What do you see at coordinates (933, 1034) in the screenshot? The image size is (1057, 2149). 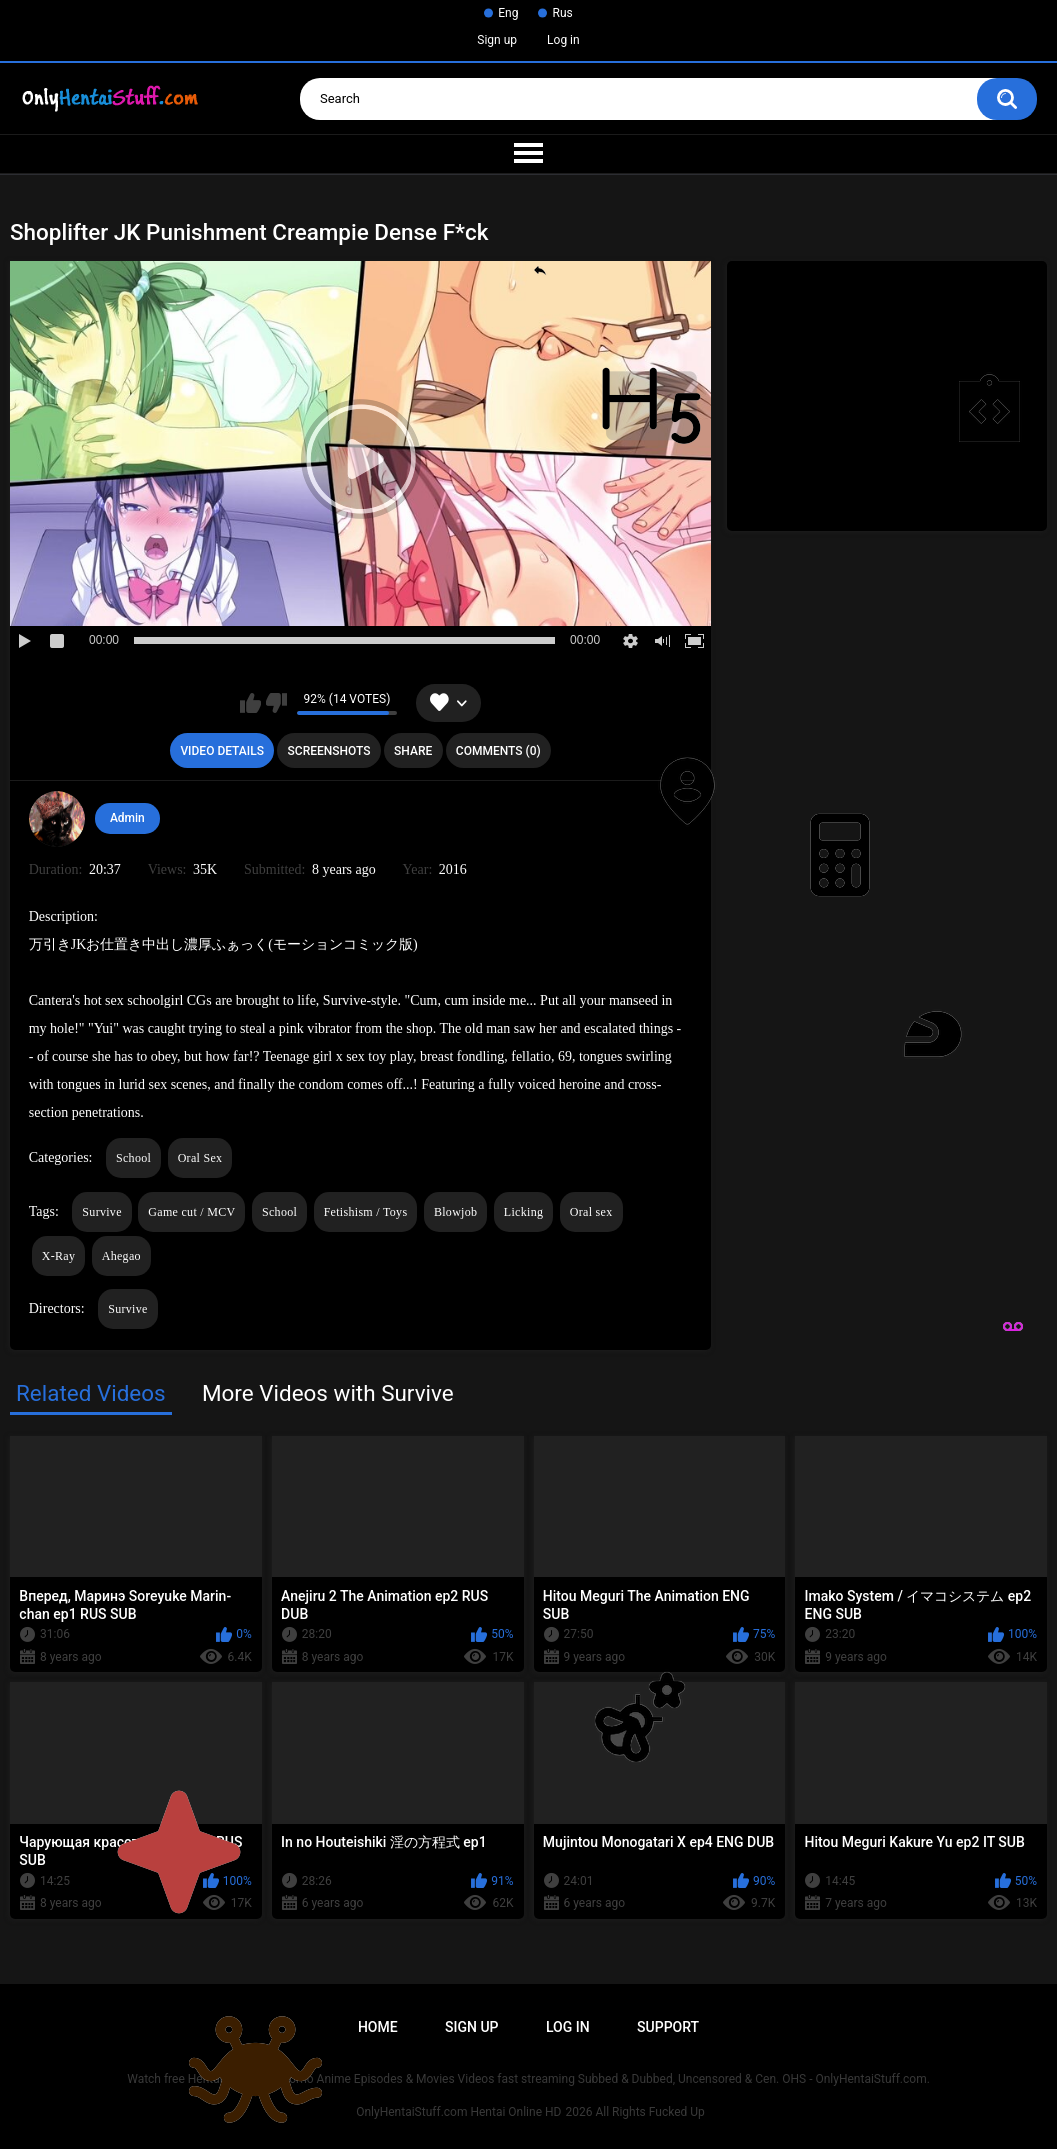 I see `access motorsports or racing content` at bounding box center [933, 1034].